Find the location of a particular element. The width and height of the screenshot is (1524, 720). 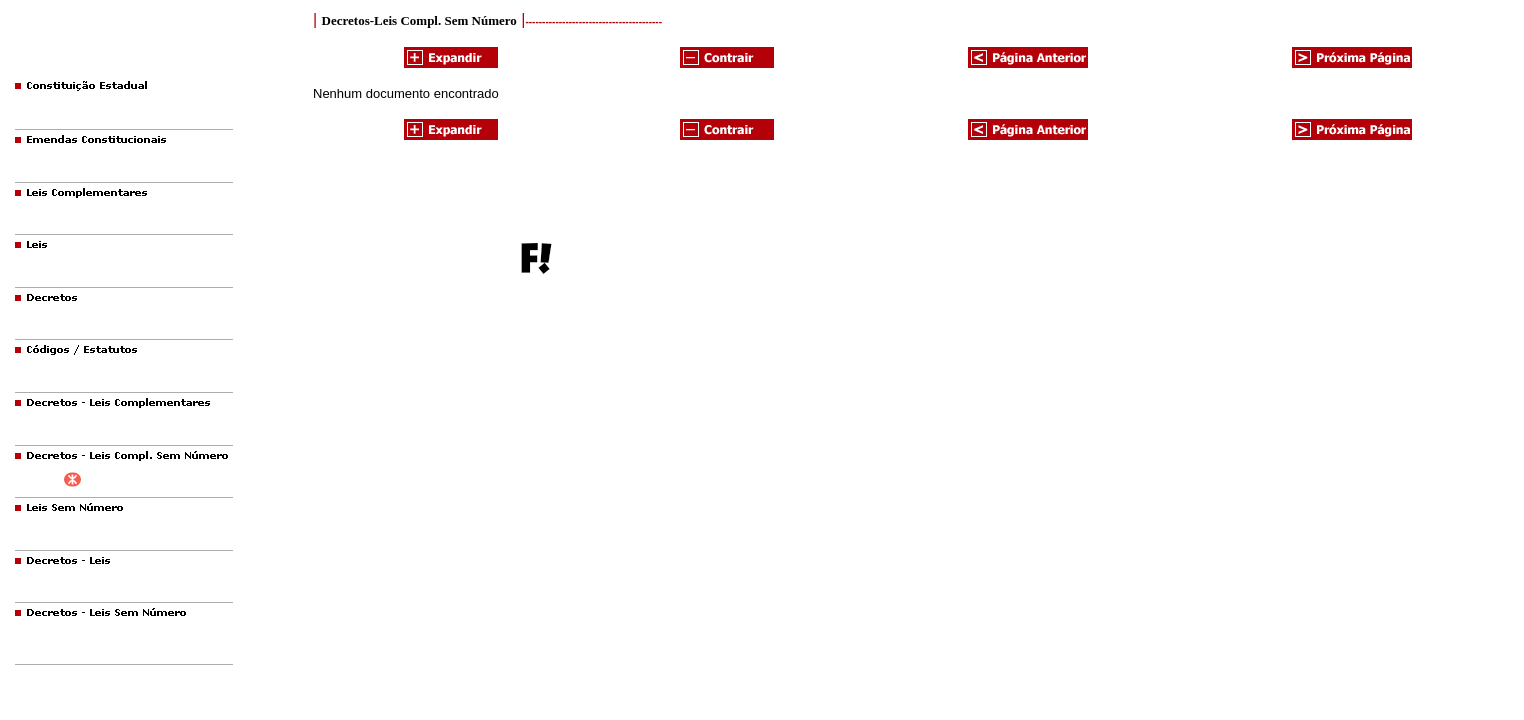

mtr (hong kong mass transit railway) company logo is located at coordinates (72, 479).